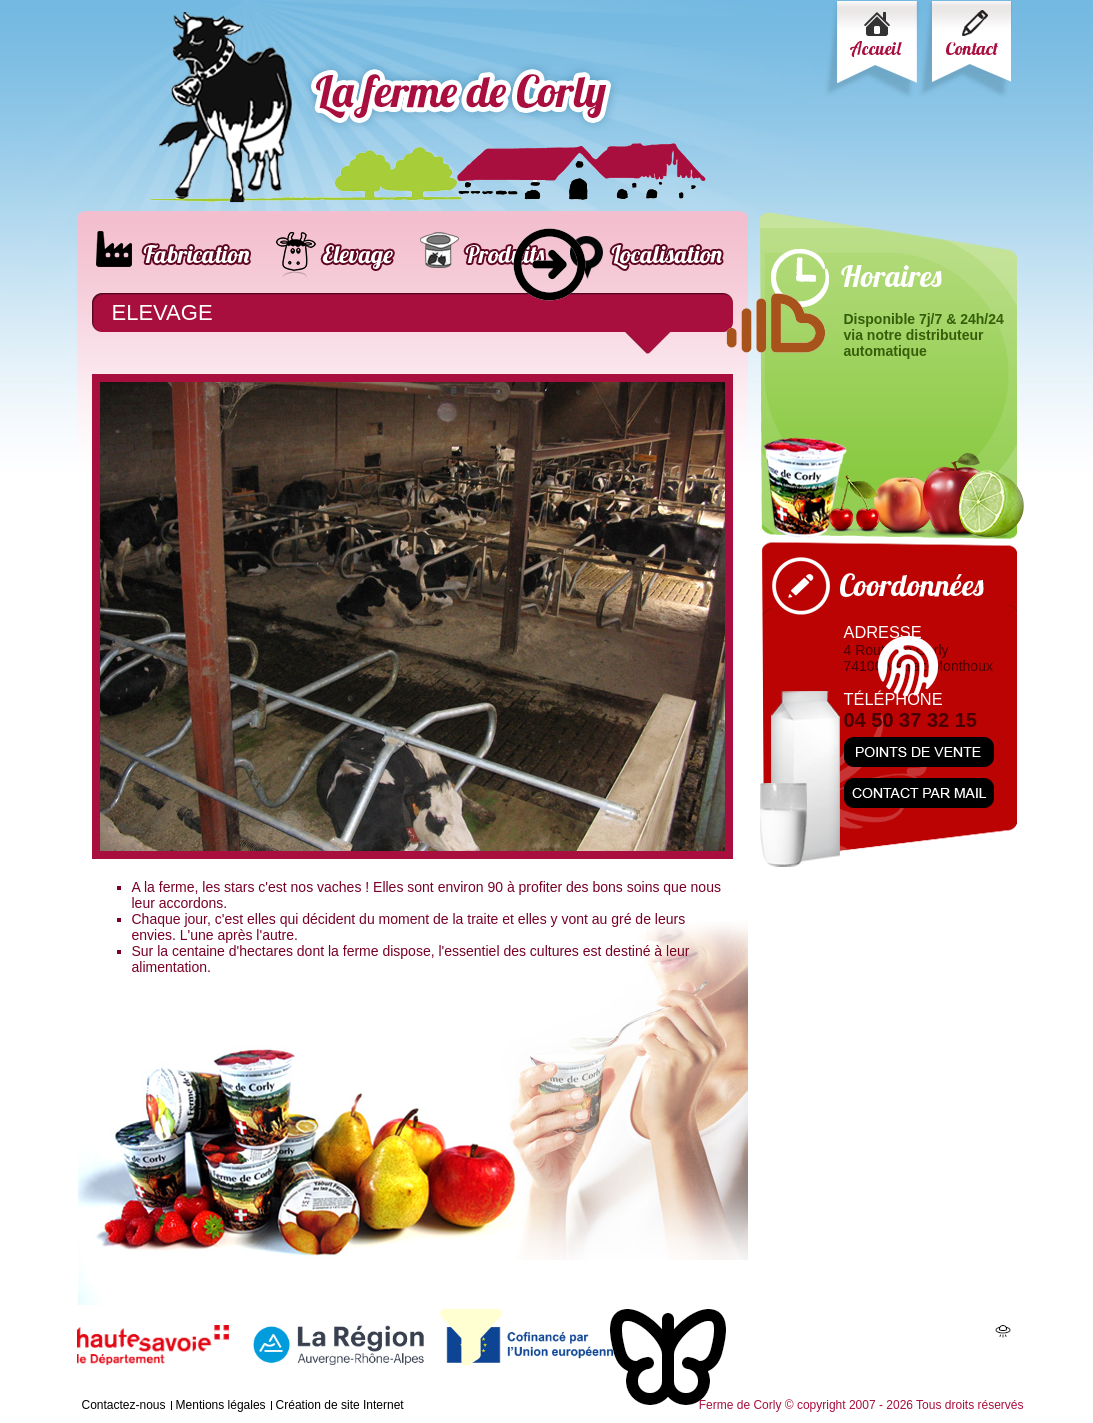 The image size is (1093, 1423). Describe the element at coordinates (471, 1335) in the screenshot. I see `filter or sort content` at that location.